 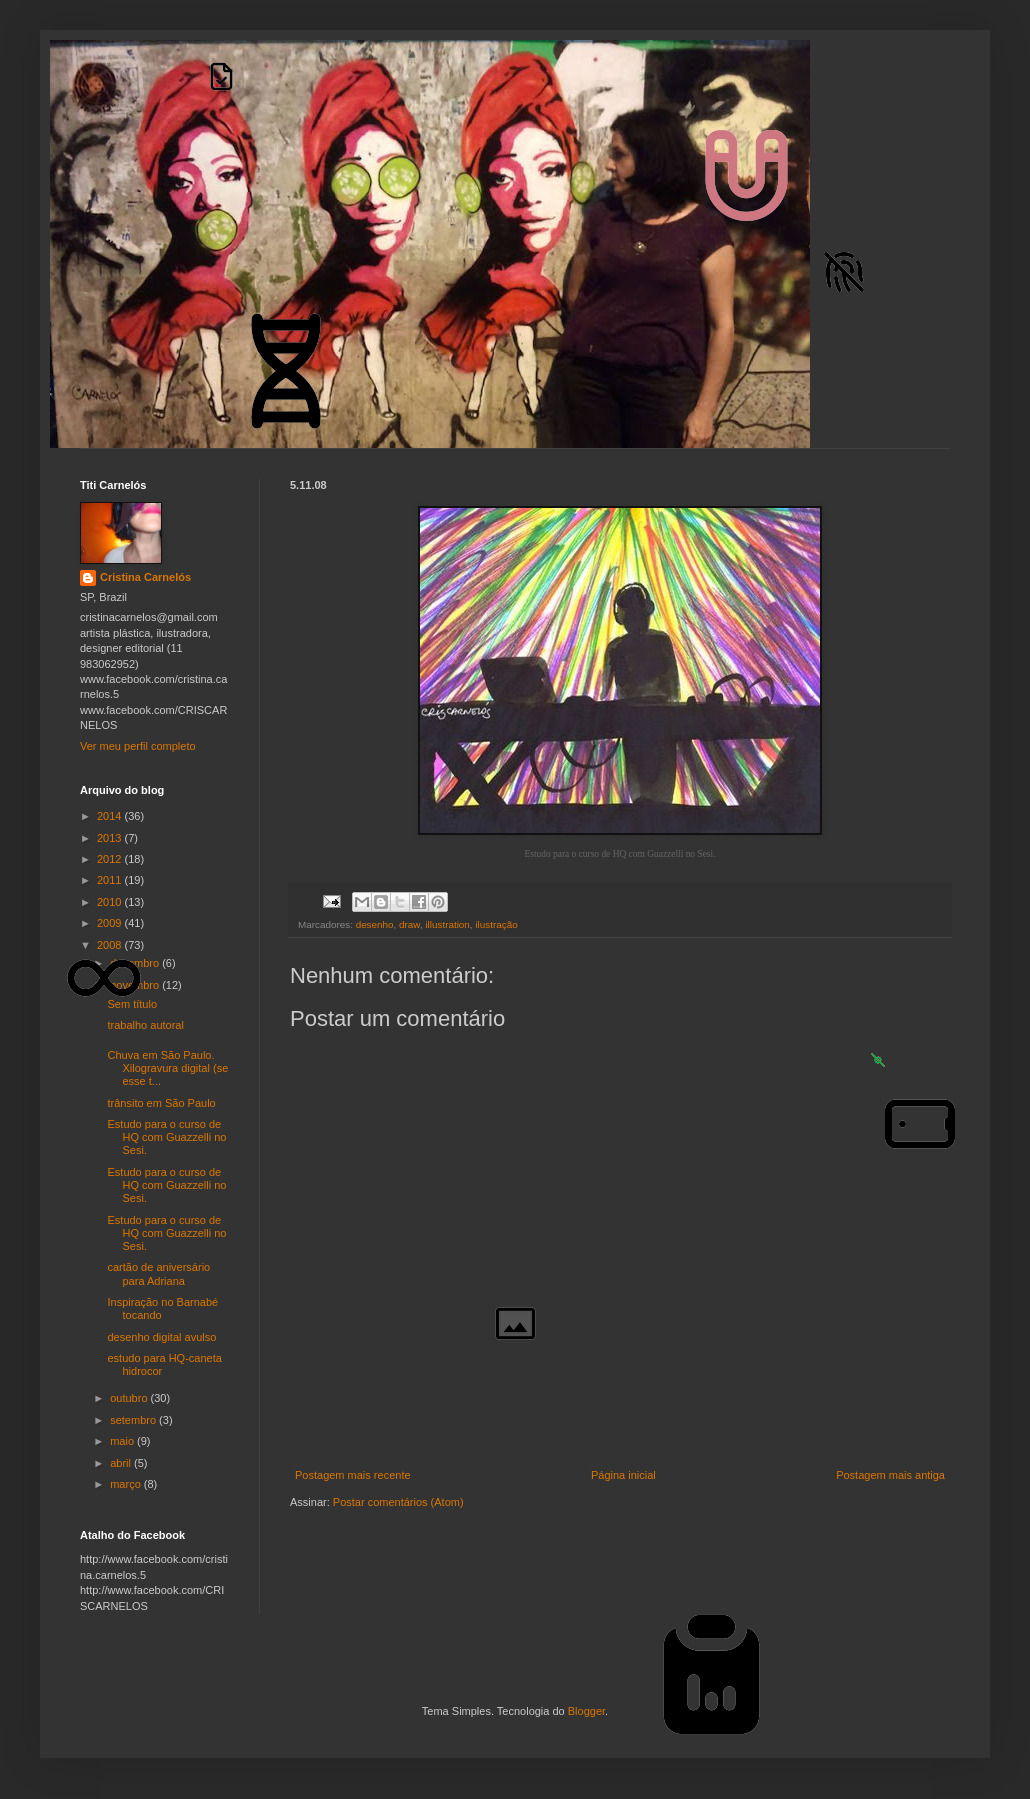 I want to click on disable fingerprint authentication, so click(x=844, y=272).